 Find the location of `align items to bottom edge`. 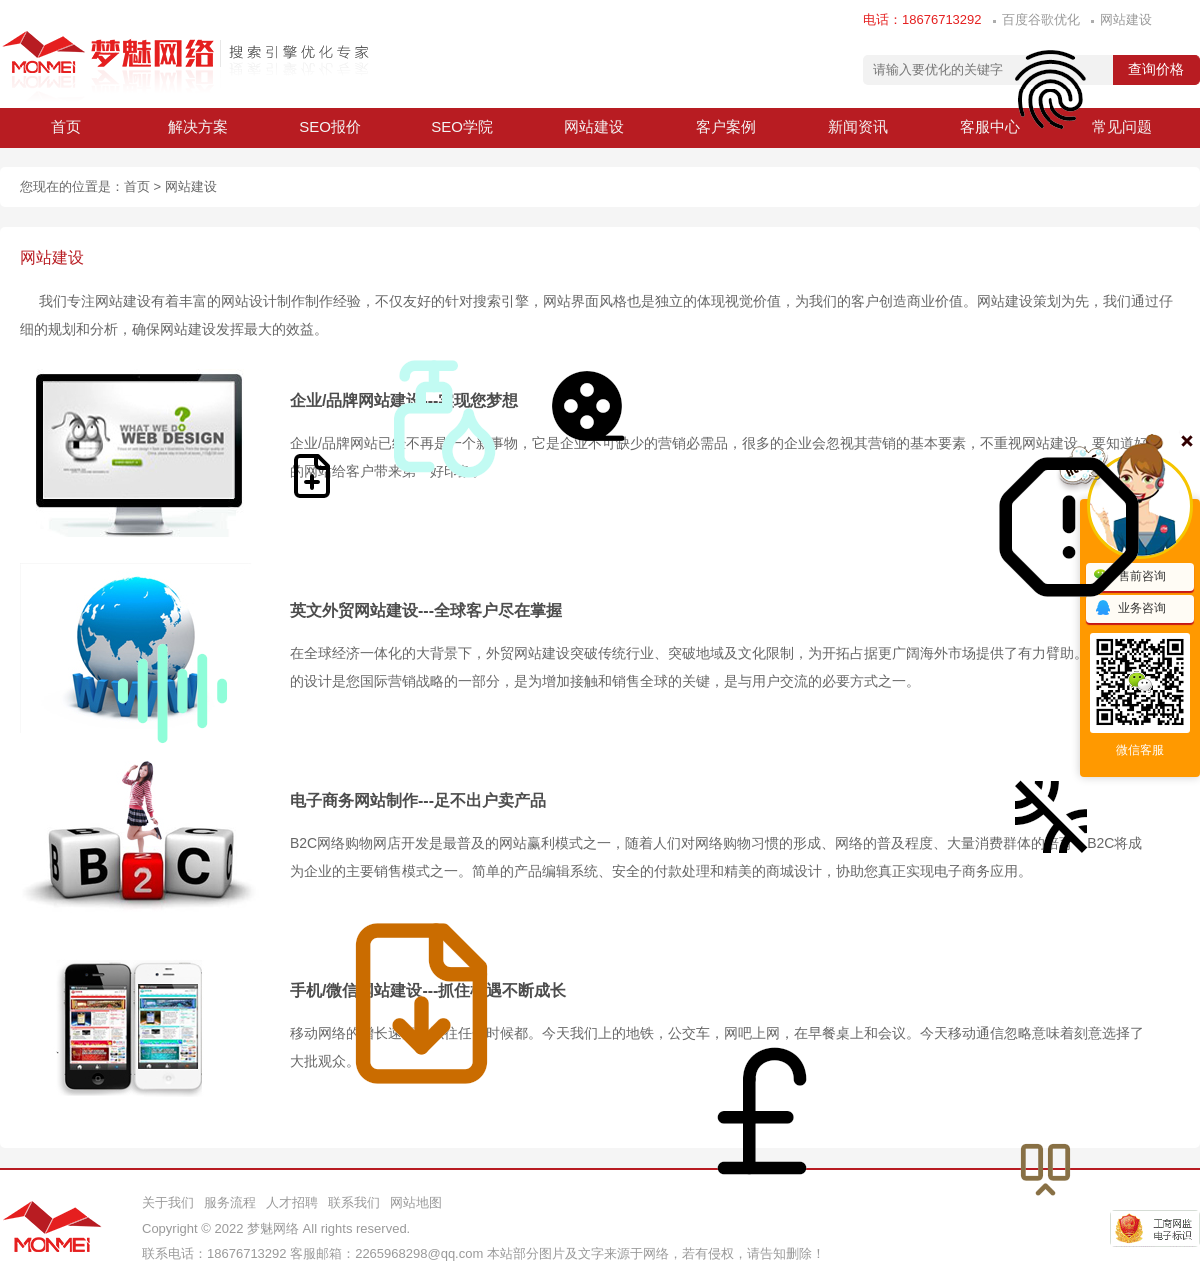

align items to bottom edge is located at coordinates (1045, 1168).